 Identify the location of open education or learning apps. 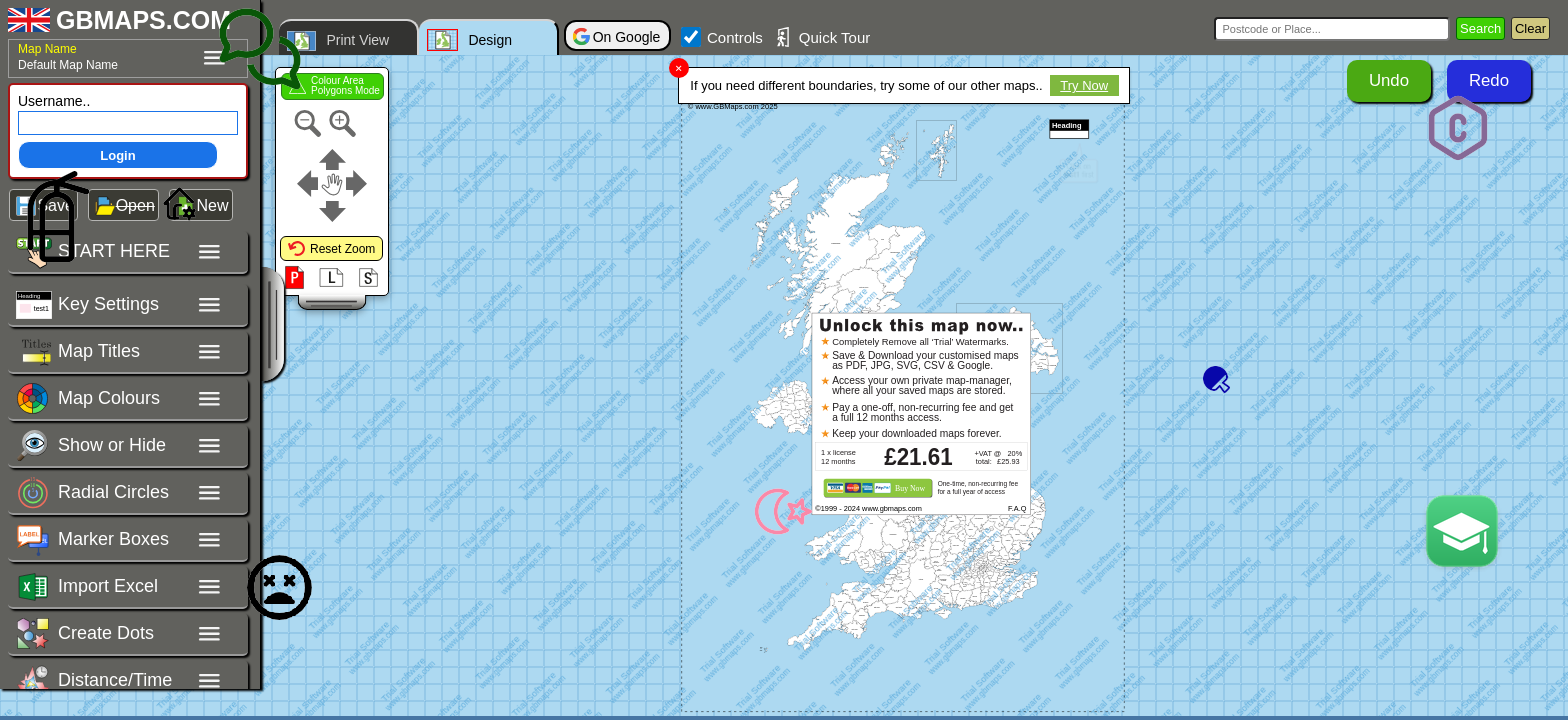
(1462, 531).